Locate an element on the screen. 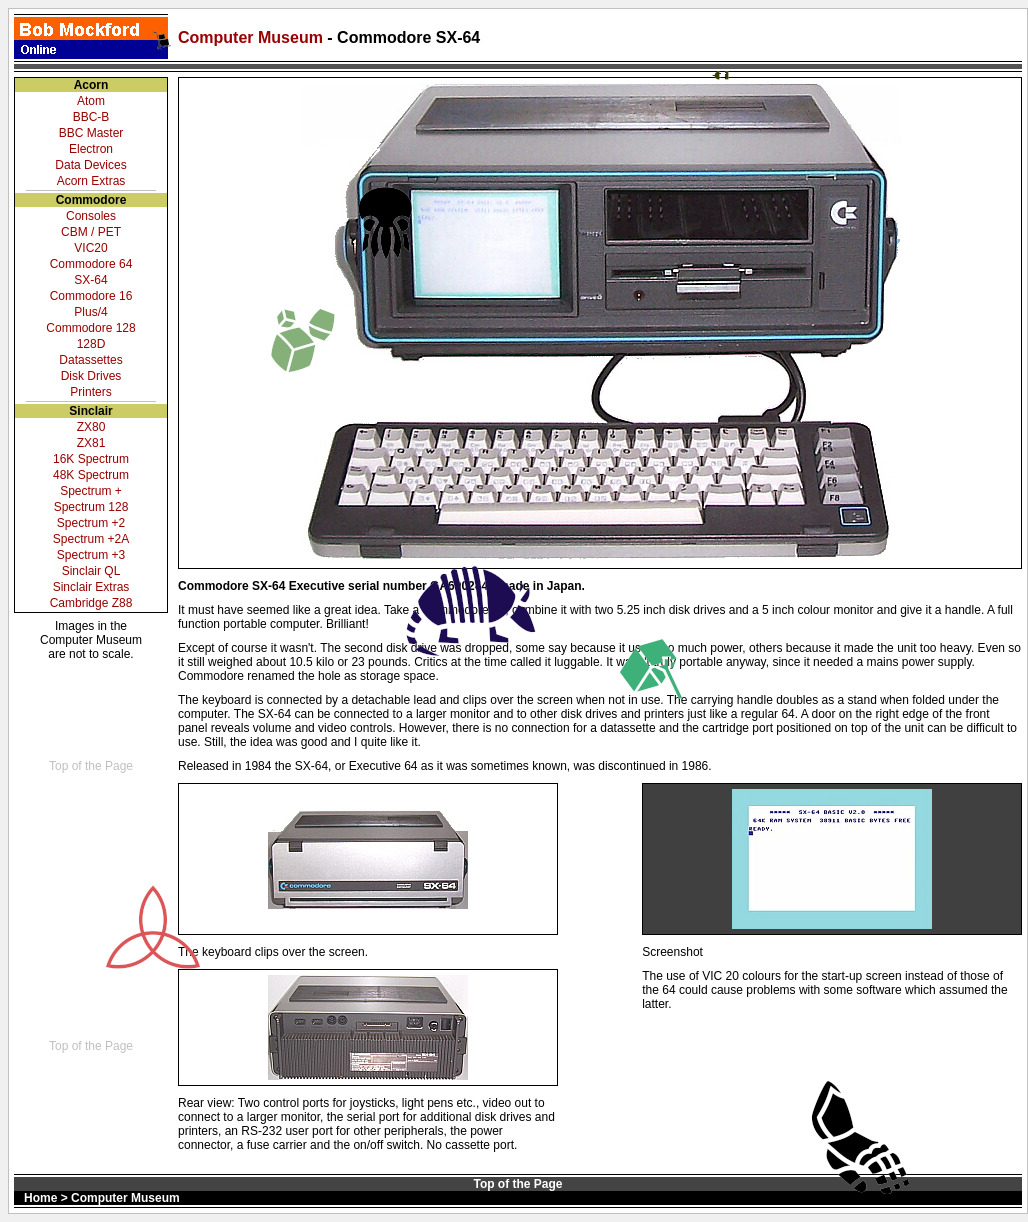 The image size is (1028, 1222). roll dice or randomize outcome is located at coordinates (302, 340).